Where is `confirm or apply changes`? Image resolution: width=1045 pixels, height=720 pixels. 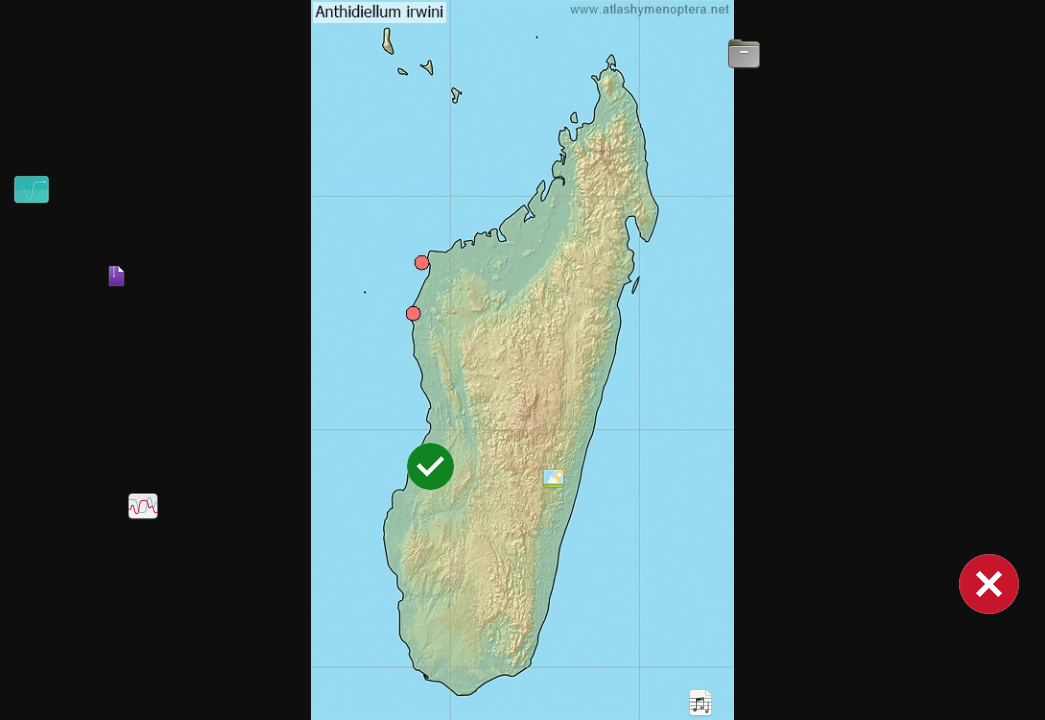
confirm or apply changes is located at coordinates (430, 466).